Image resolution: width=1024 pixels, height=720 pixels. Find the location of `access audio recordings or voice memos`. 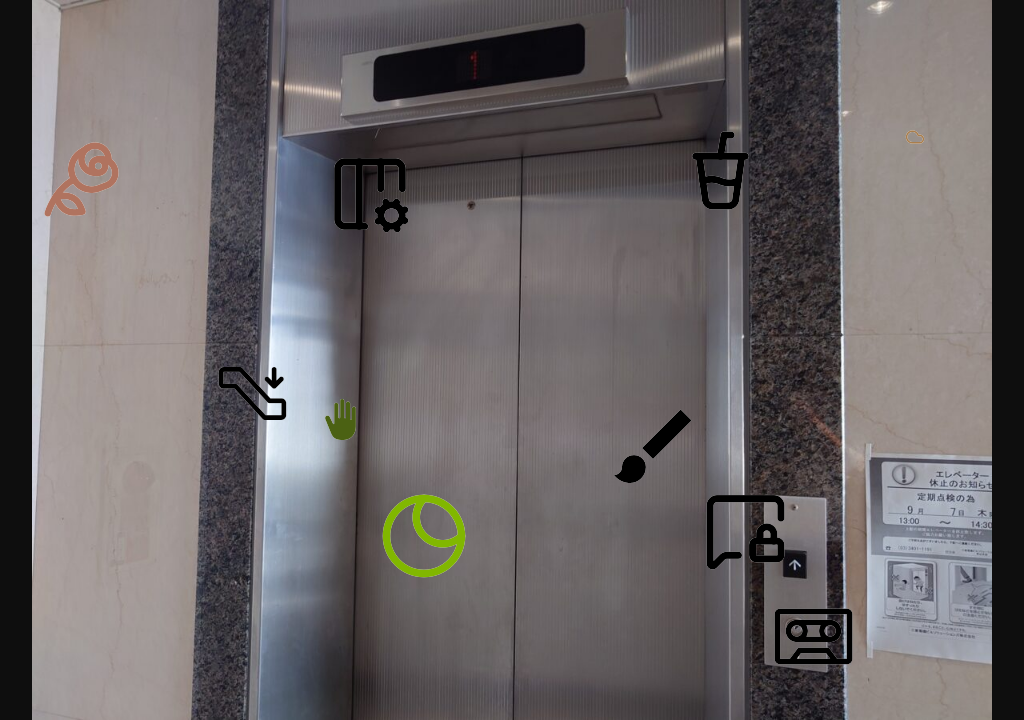

access audio recordings or voice memos is located at coordinates (813, 636).